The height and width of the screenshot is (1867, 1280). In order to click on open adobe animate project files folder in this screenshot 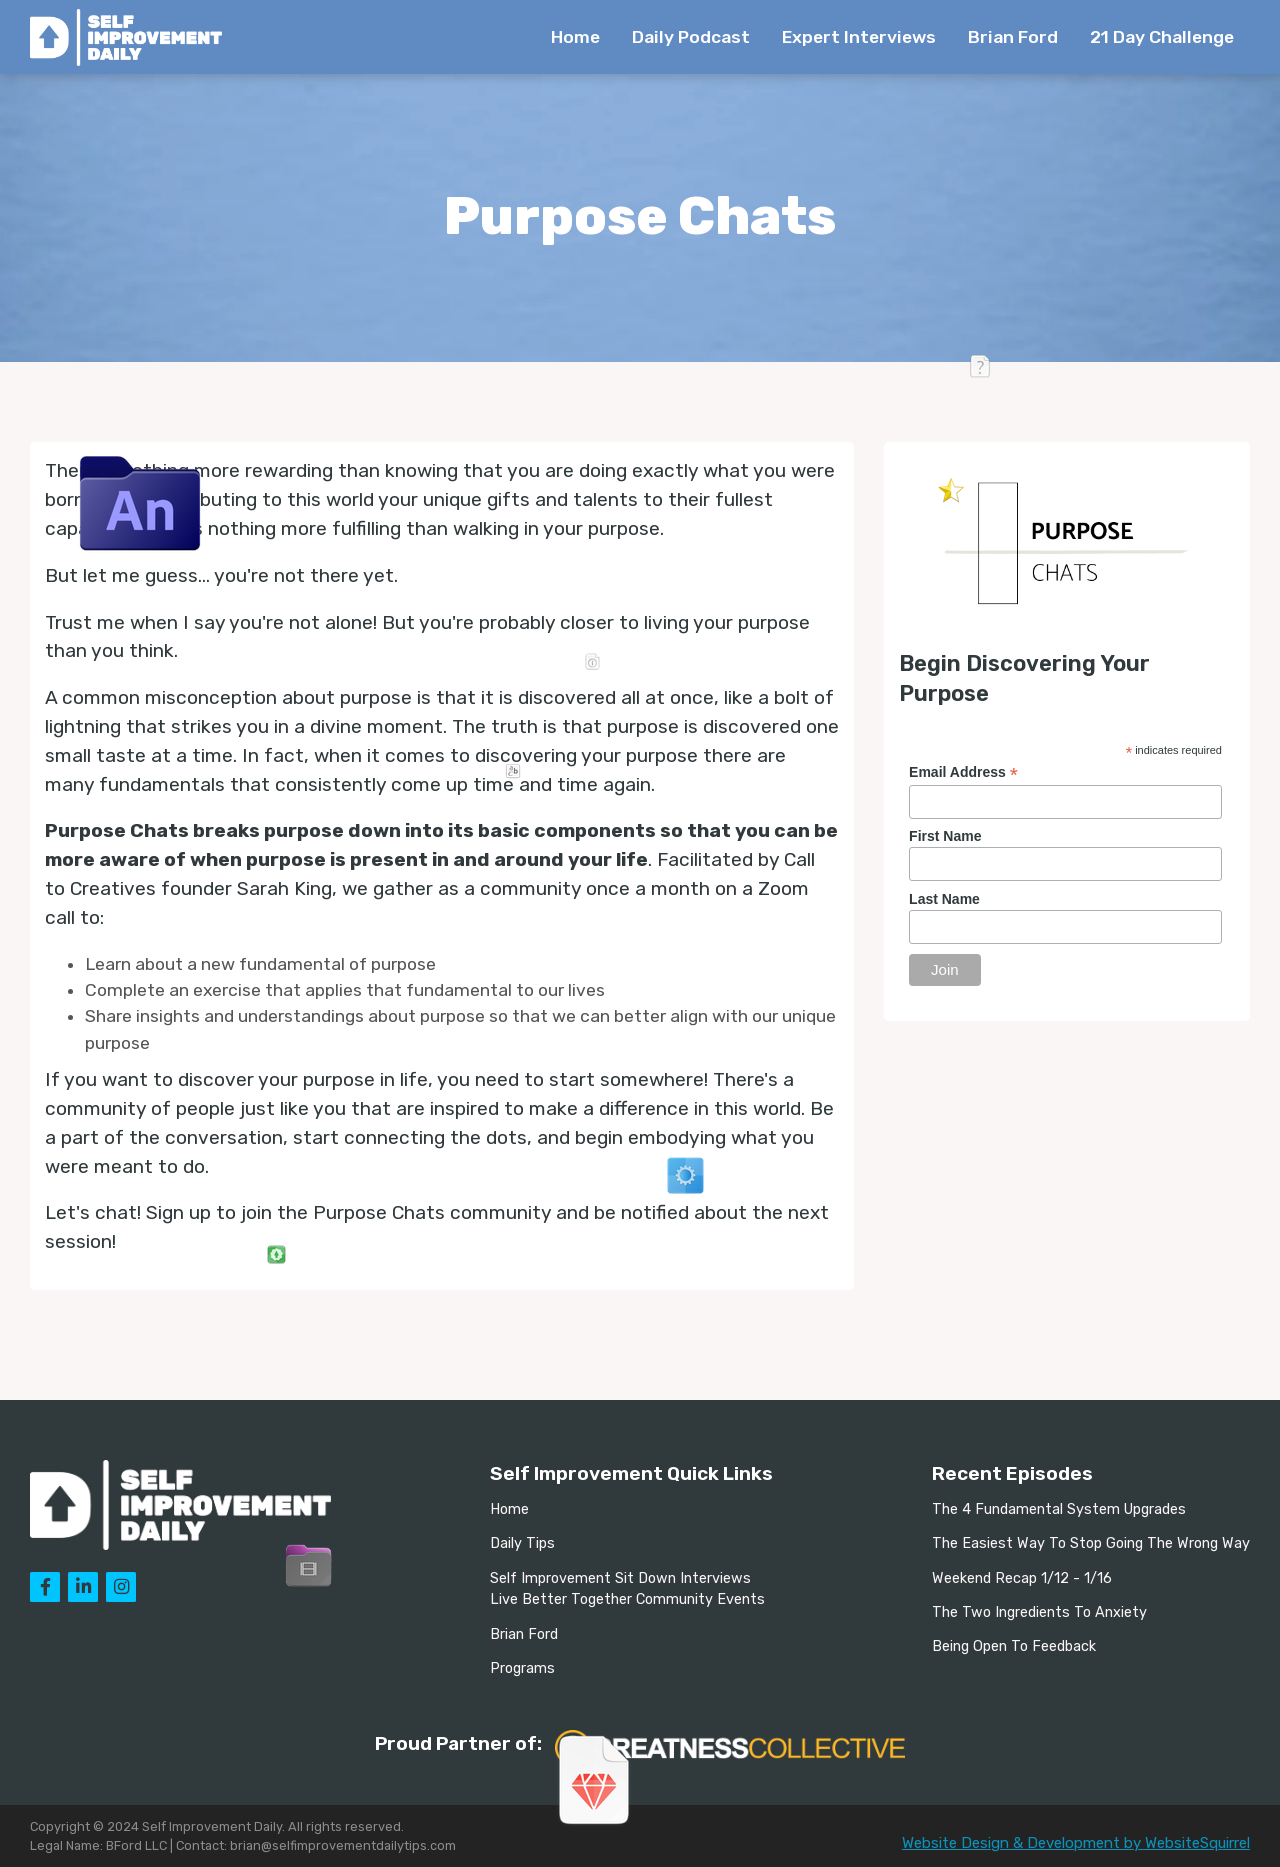, I will do `click(139, 506)`.